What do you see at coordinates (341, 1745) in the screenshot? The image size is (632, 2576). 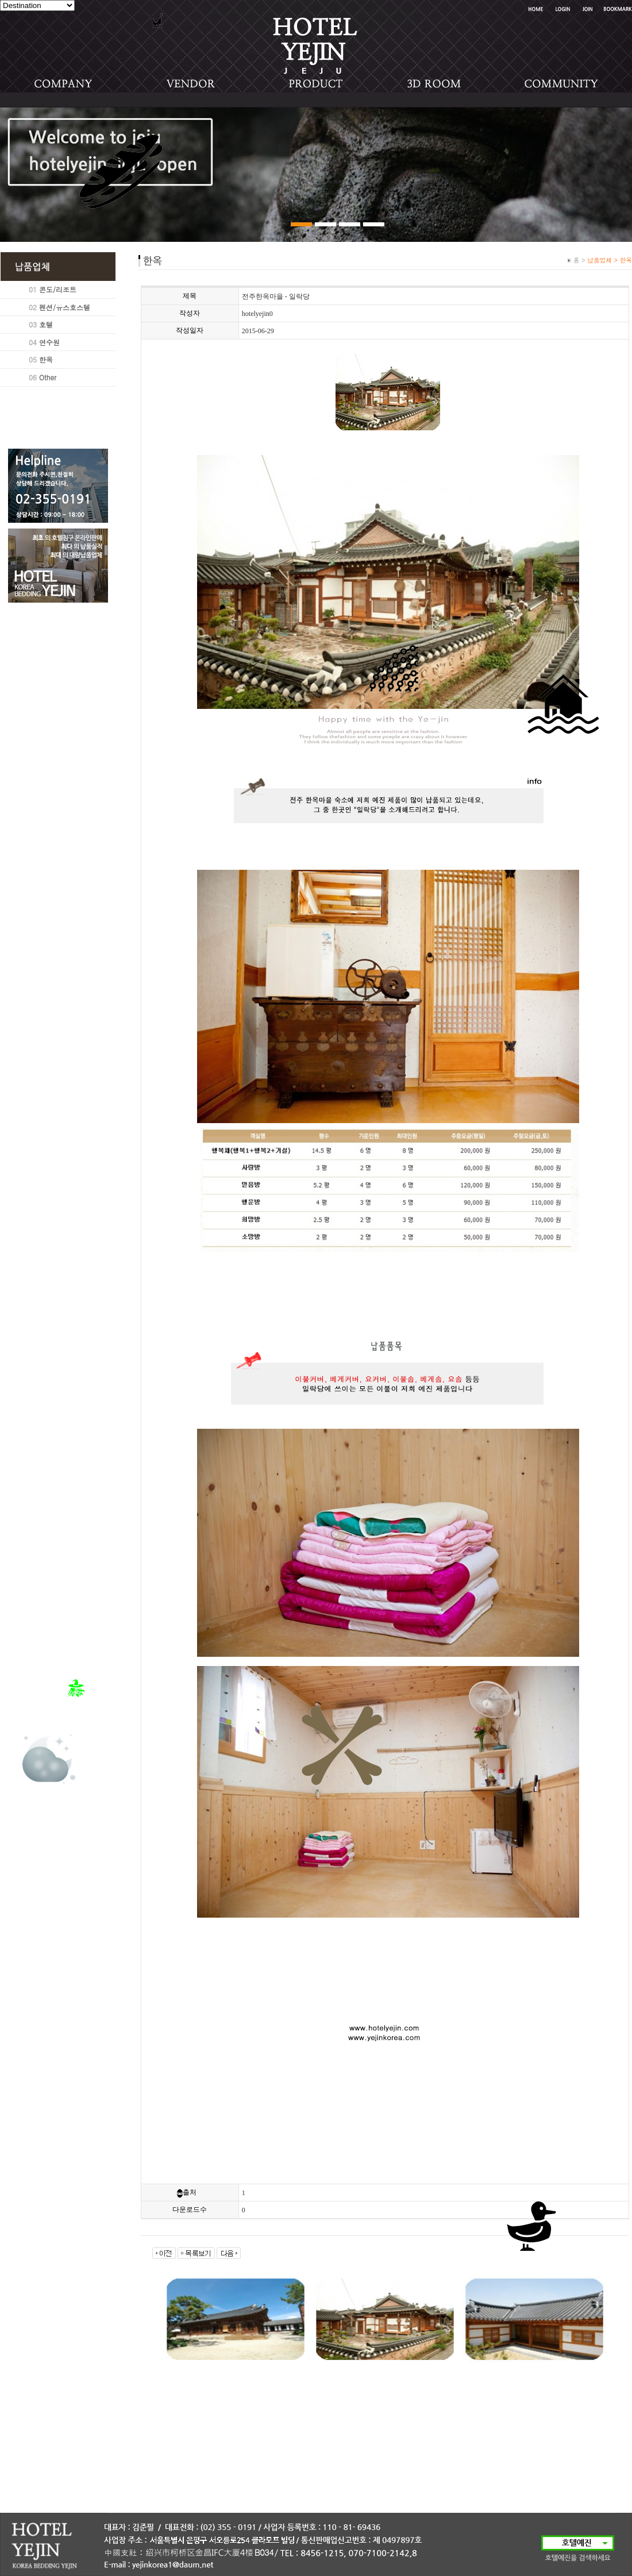 I see `indicates danger or deadly hazard in game` at bounding box center [341, 1745].